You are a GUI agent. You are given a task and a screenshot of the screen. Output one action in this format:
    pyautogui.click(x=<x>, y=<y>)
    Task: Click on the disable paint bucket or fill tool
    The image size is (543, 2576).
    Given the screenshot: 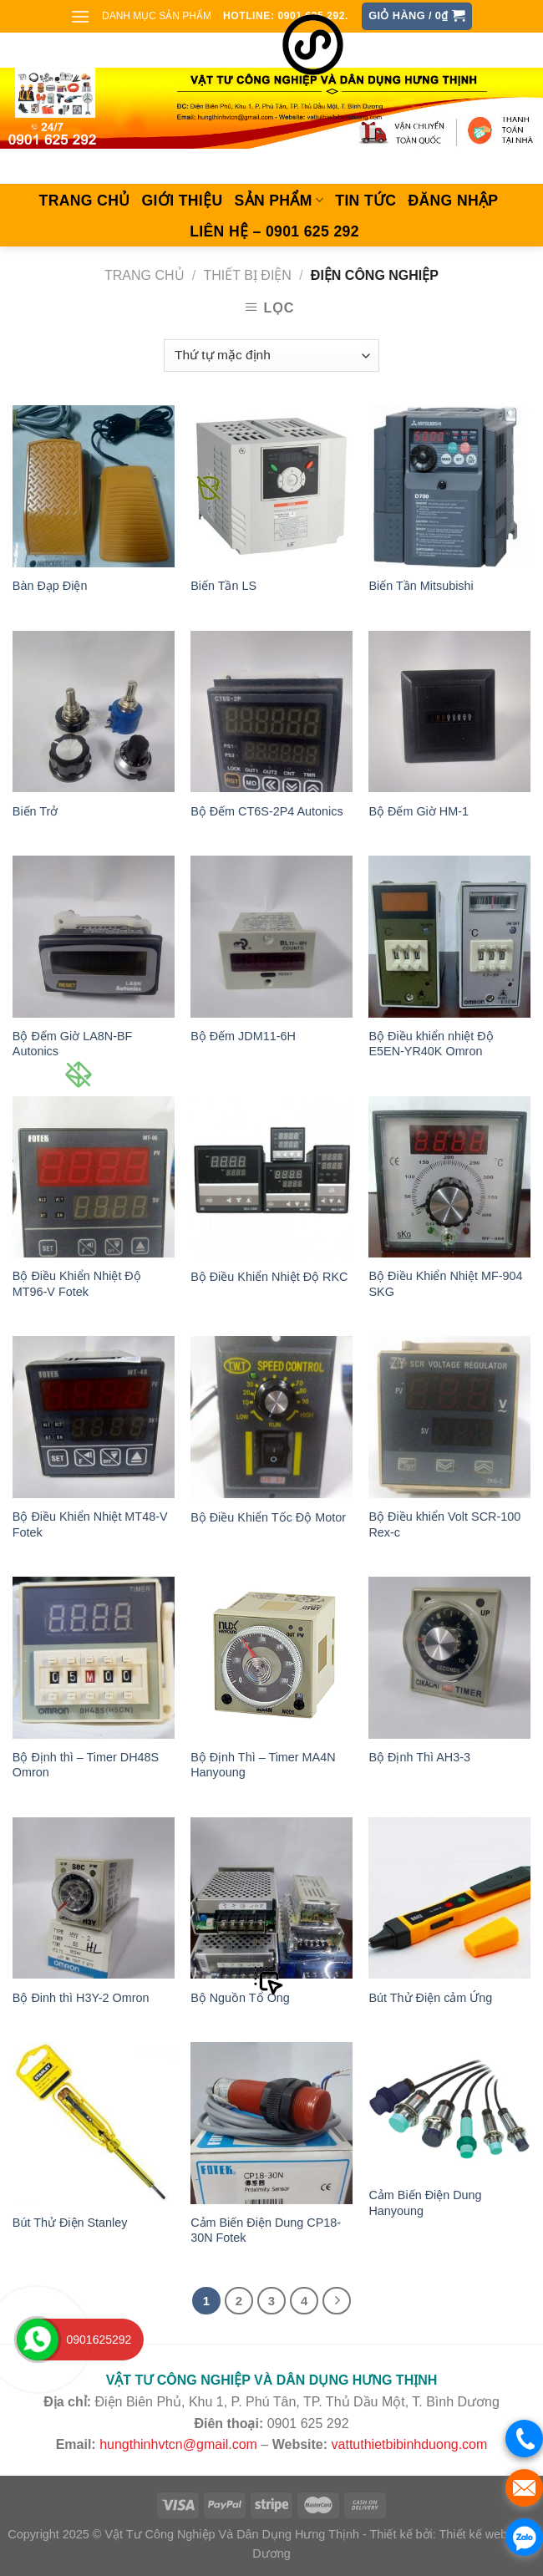 What is the action you would take?
    pyautogui.click(x=209, y=488)
    